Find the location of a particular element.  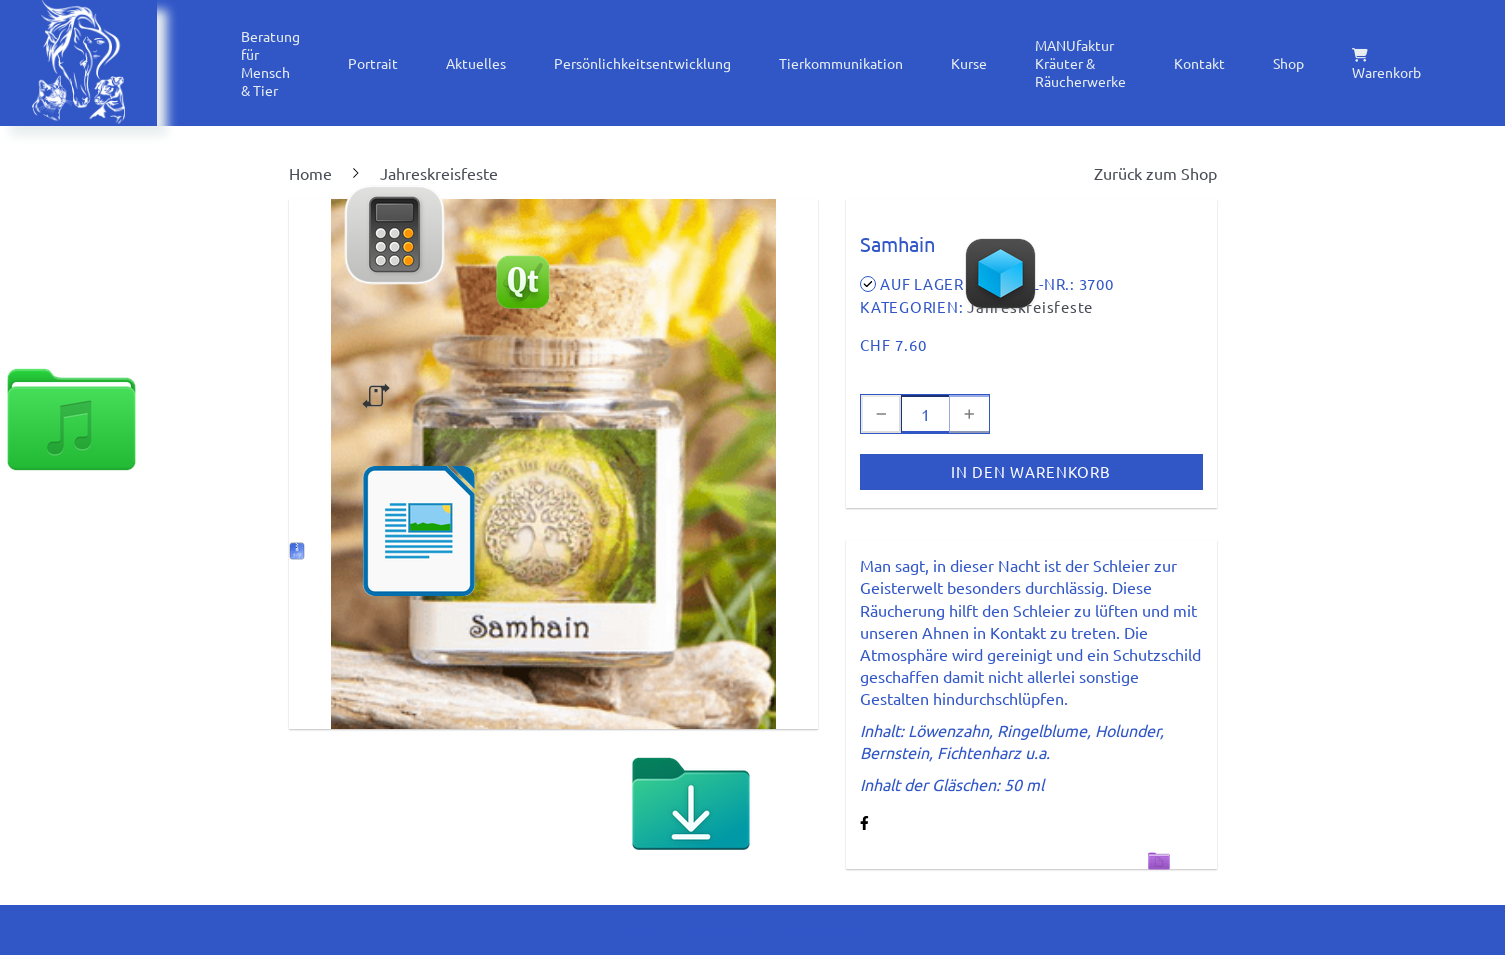

open awf application is located at coordinates (1000, 273).